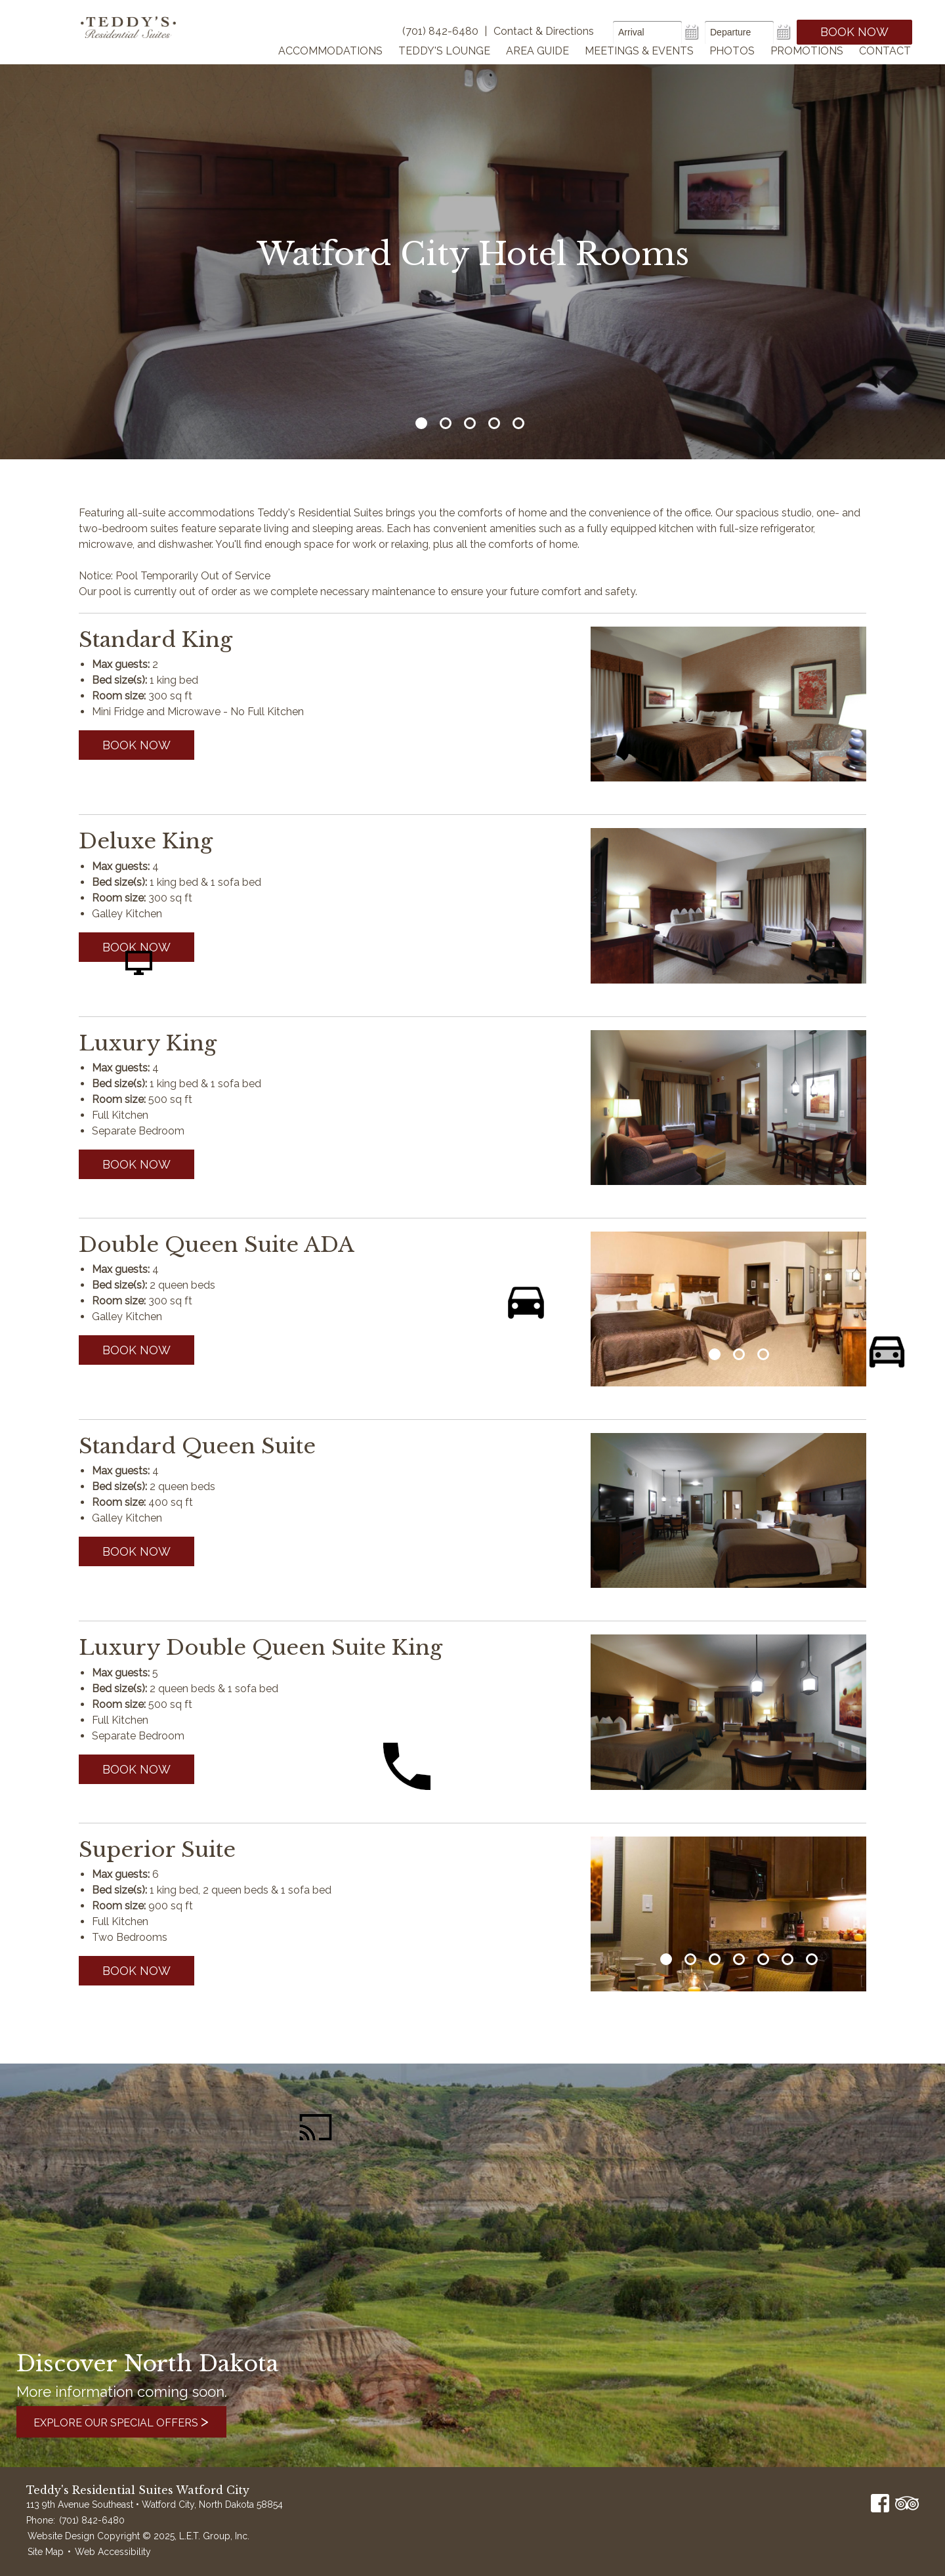 This screenshot has width=945, height=2576. What do you see at coordinates (138, 963) in the screenshot?
I see `switch to desktop view` at bounding box center [138, 963].